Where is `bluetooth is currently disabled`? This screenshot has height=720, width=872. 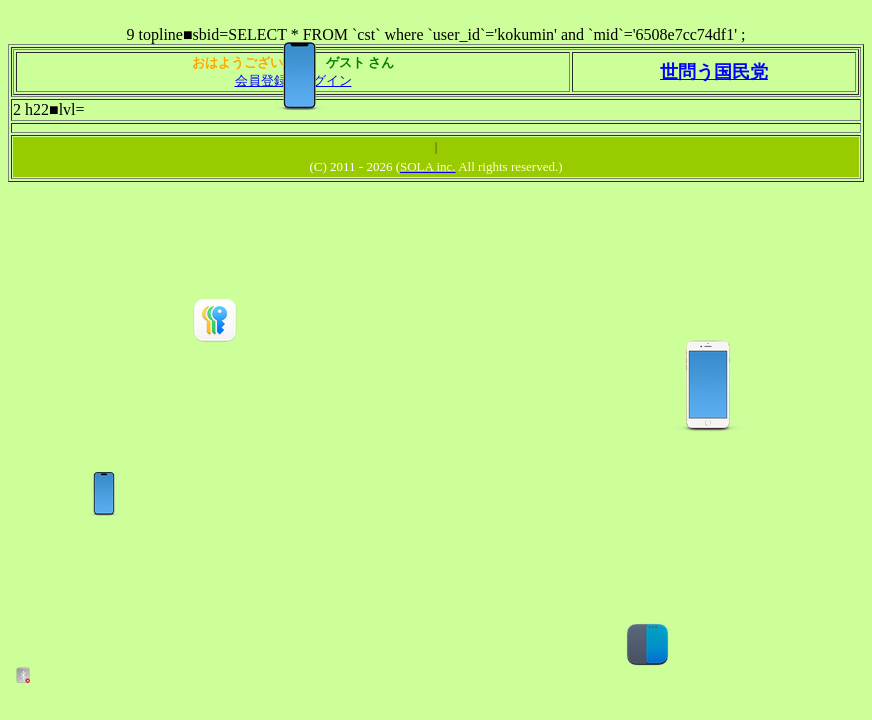
bluetooth is currently disabled is located at coordinates (23, 675).